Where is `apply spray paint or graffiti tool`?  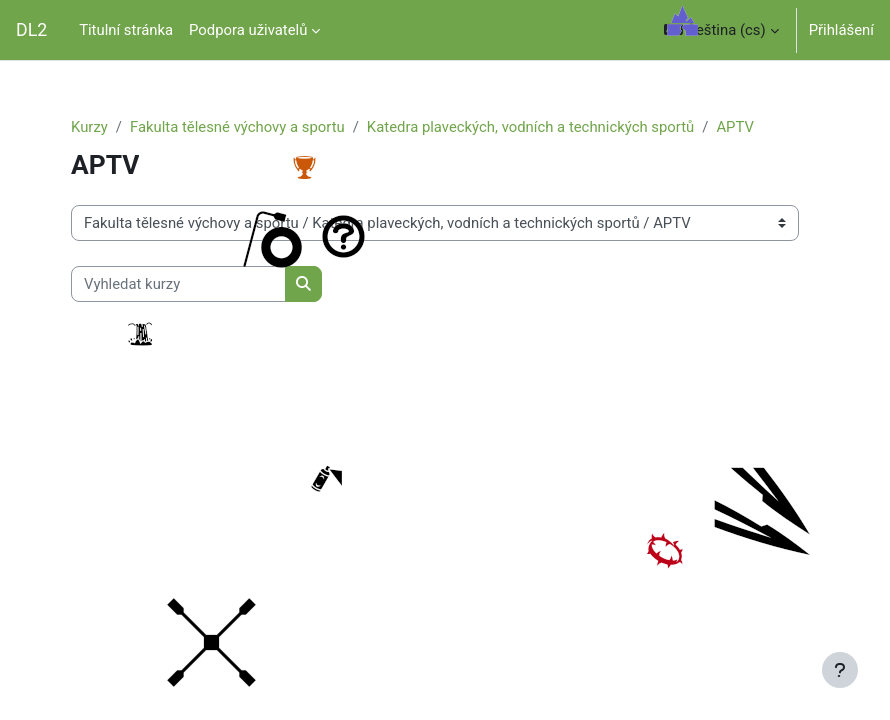 apply spray paint or graffiti tool is located at coordinates (326, 479).